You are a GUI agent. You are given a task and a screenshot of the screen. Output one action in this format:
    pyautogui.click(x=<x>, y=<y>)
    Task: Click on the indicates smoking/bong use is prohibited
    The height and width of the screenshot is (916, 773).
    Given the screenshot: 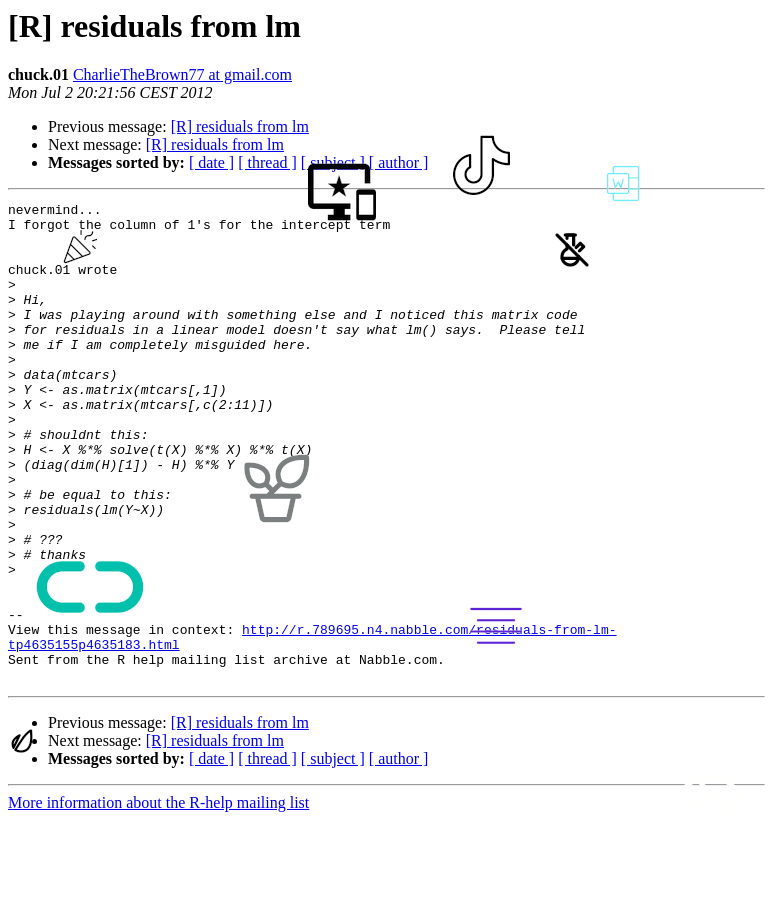 What is the action you would take?
    pyautogui.click(x=572, y=250)
    